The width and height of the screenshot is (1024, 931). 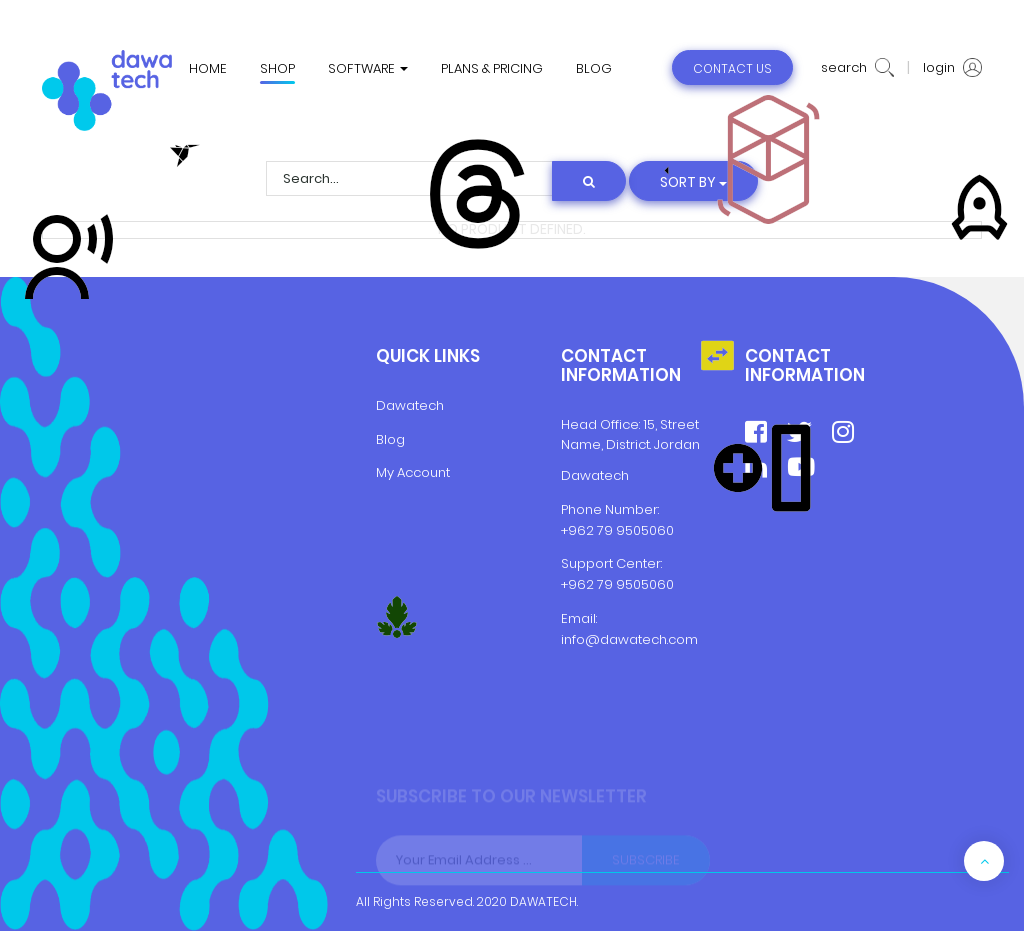 What do you see at coordinates (69, 259) in the screenshot?
I see `activate voice input or speech recognition` at bounding box center [69, 259].